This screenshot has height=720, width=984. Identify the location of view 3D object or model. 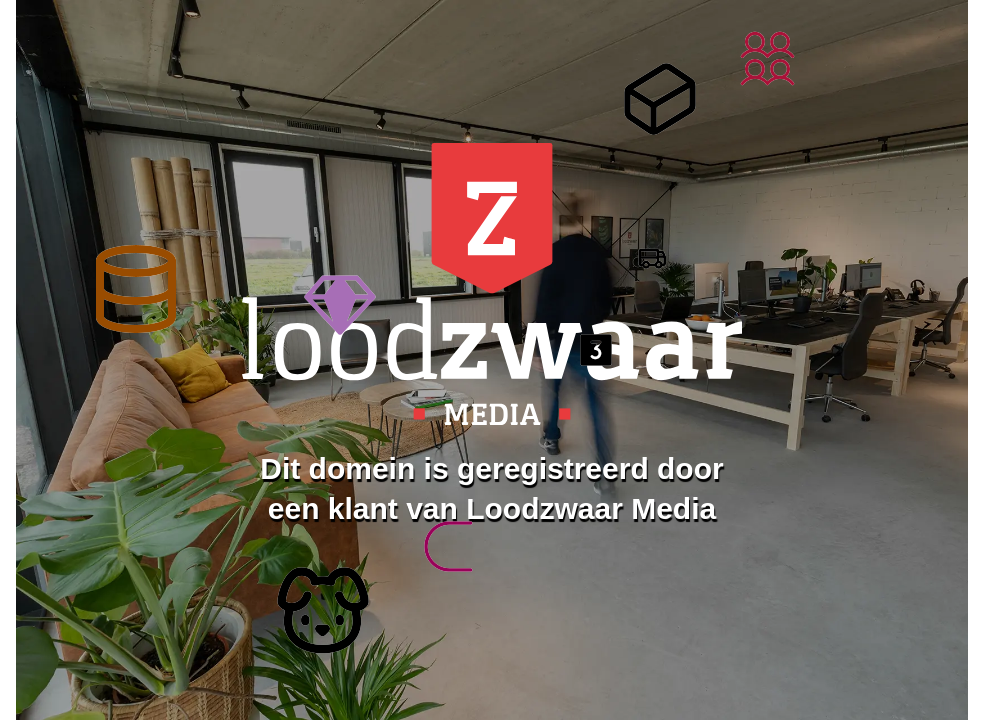
(660, 99).